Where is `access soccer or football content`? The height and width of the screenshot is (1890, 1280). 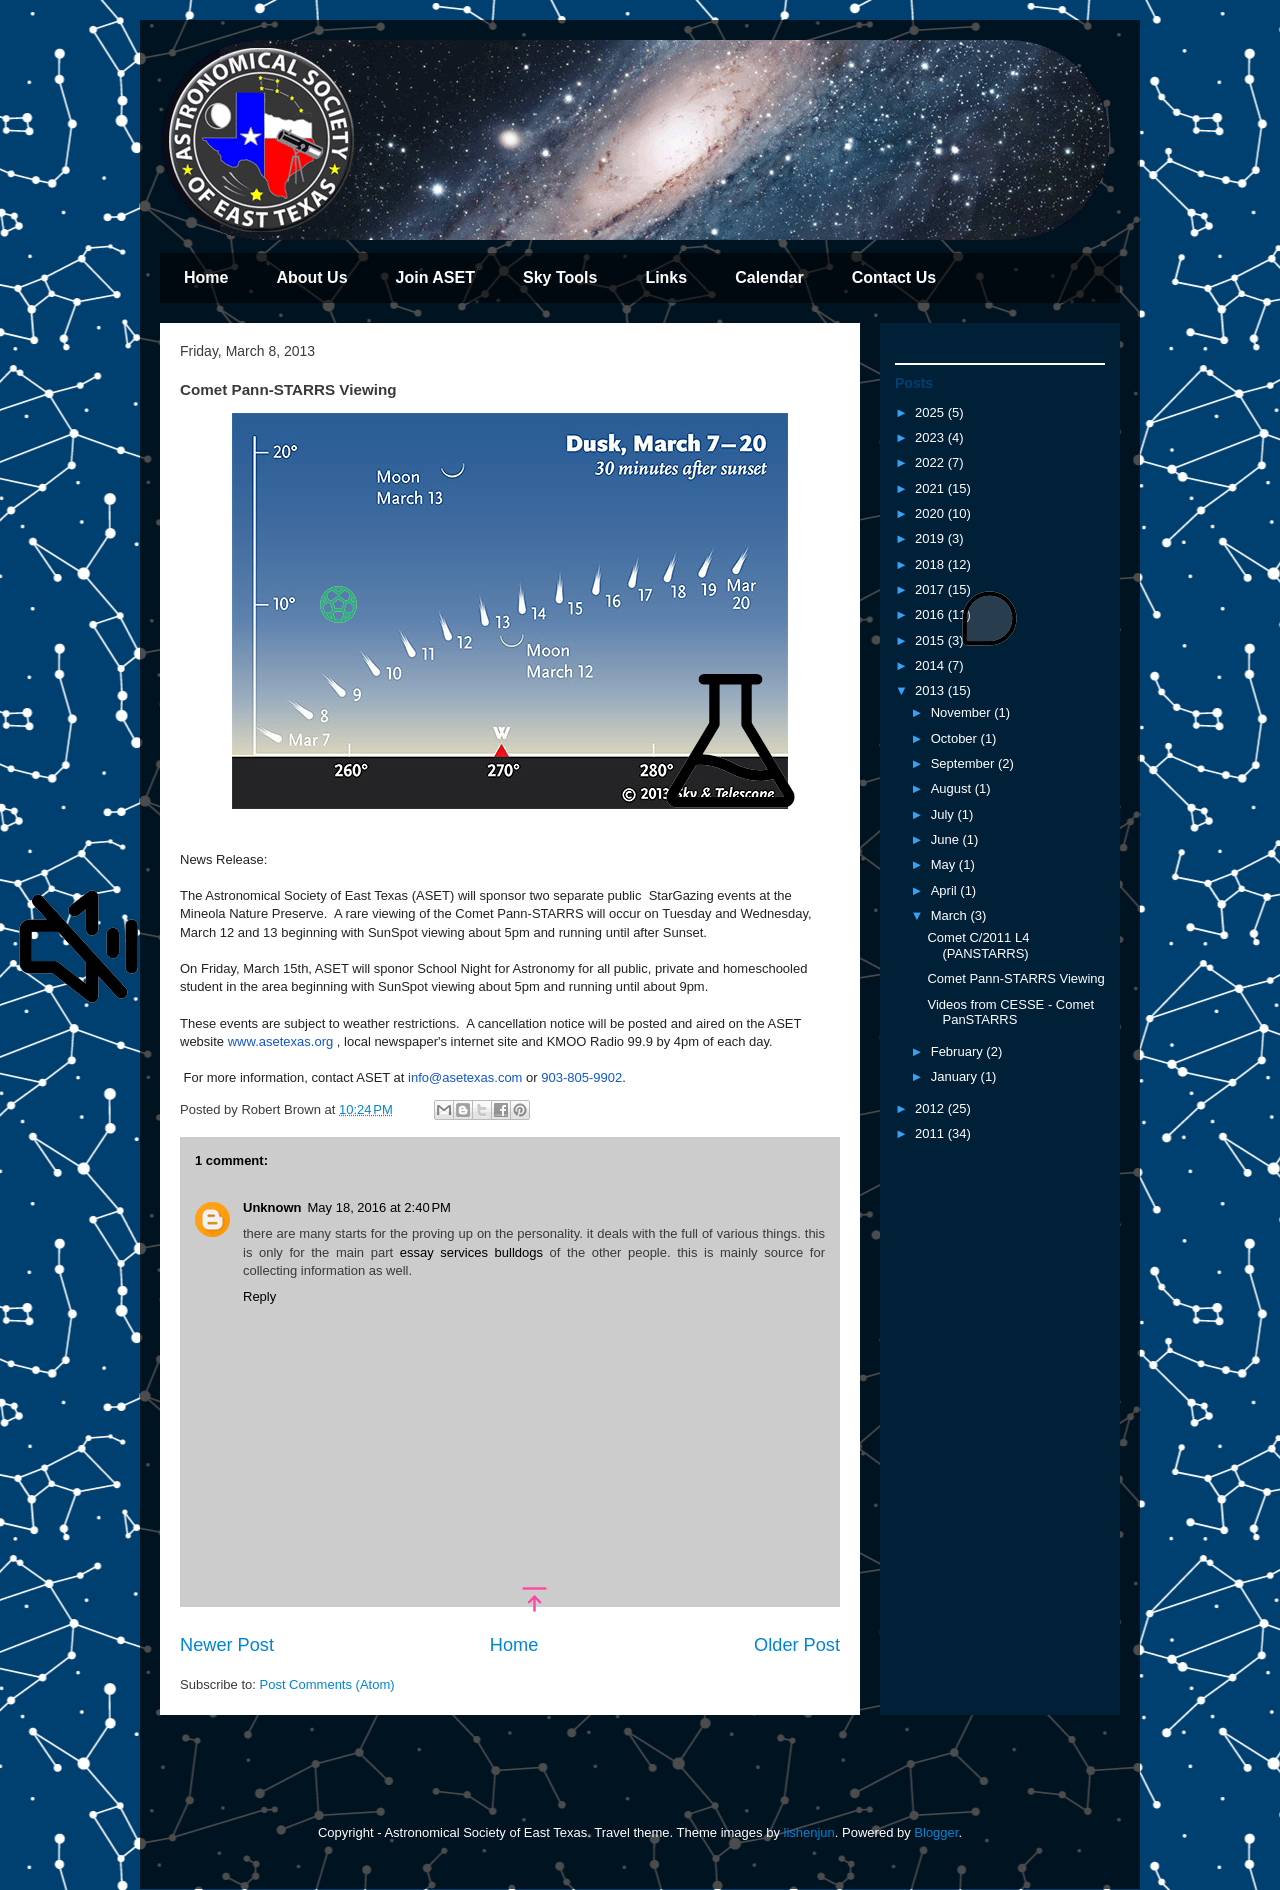
access soccer or football content is located at coordinates (338, 604).